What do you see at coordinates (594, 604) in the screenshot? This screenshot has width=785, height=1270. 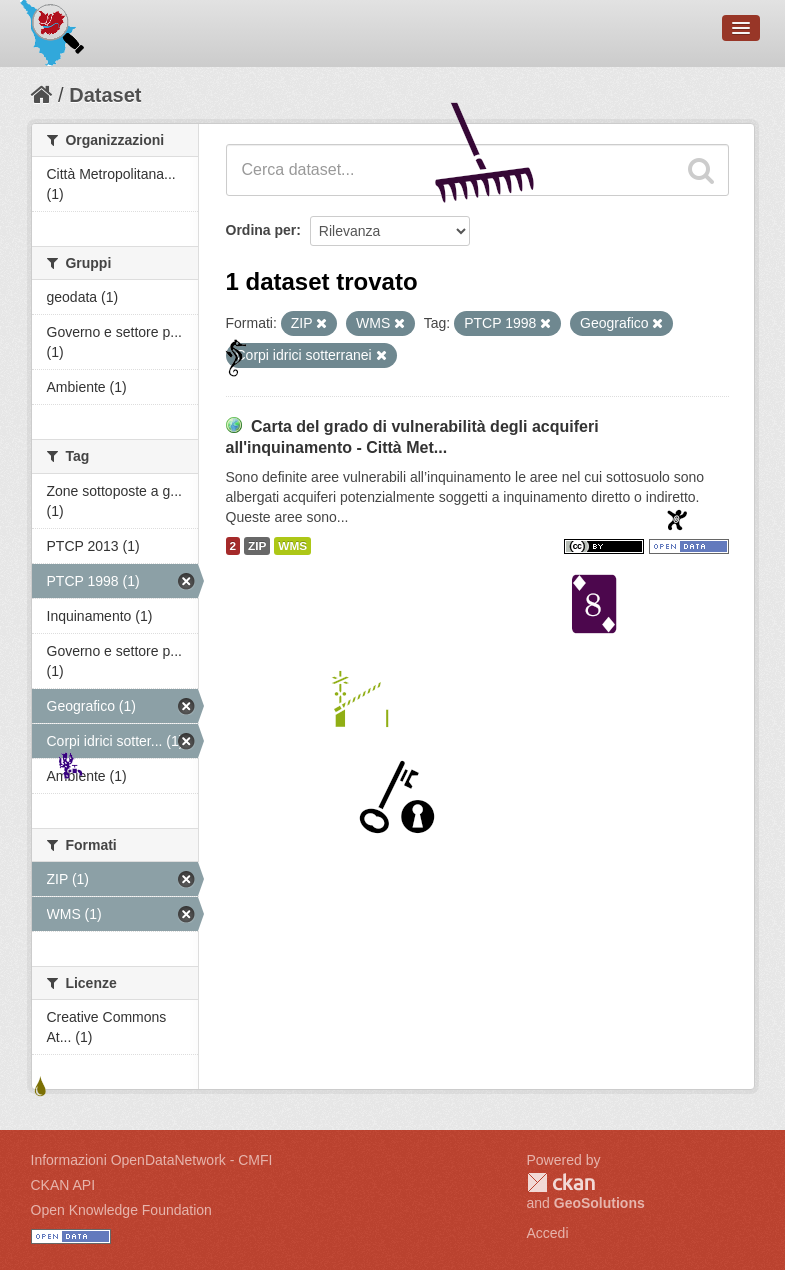 I see `play the 8 of diamonds card` at bounding box center [594, 604].